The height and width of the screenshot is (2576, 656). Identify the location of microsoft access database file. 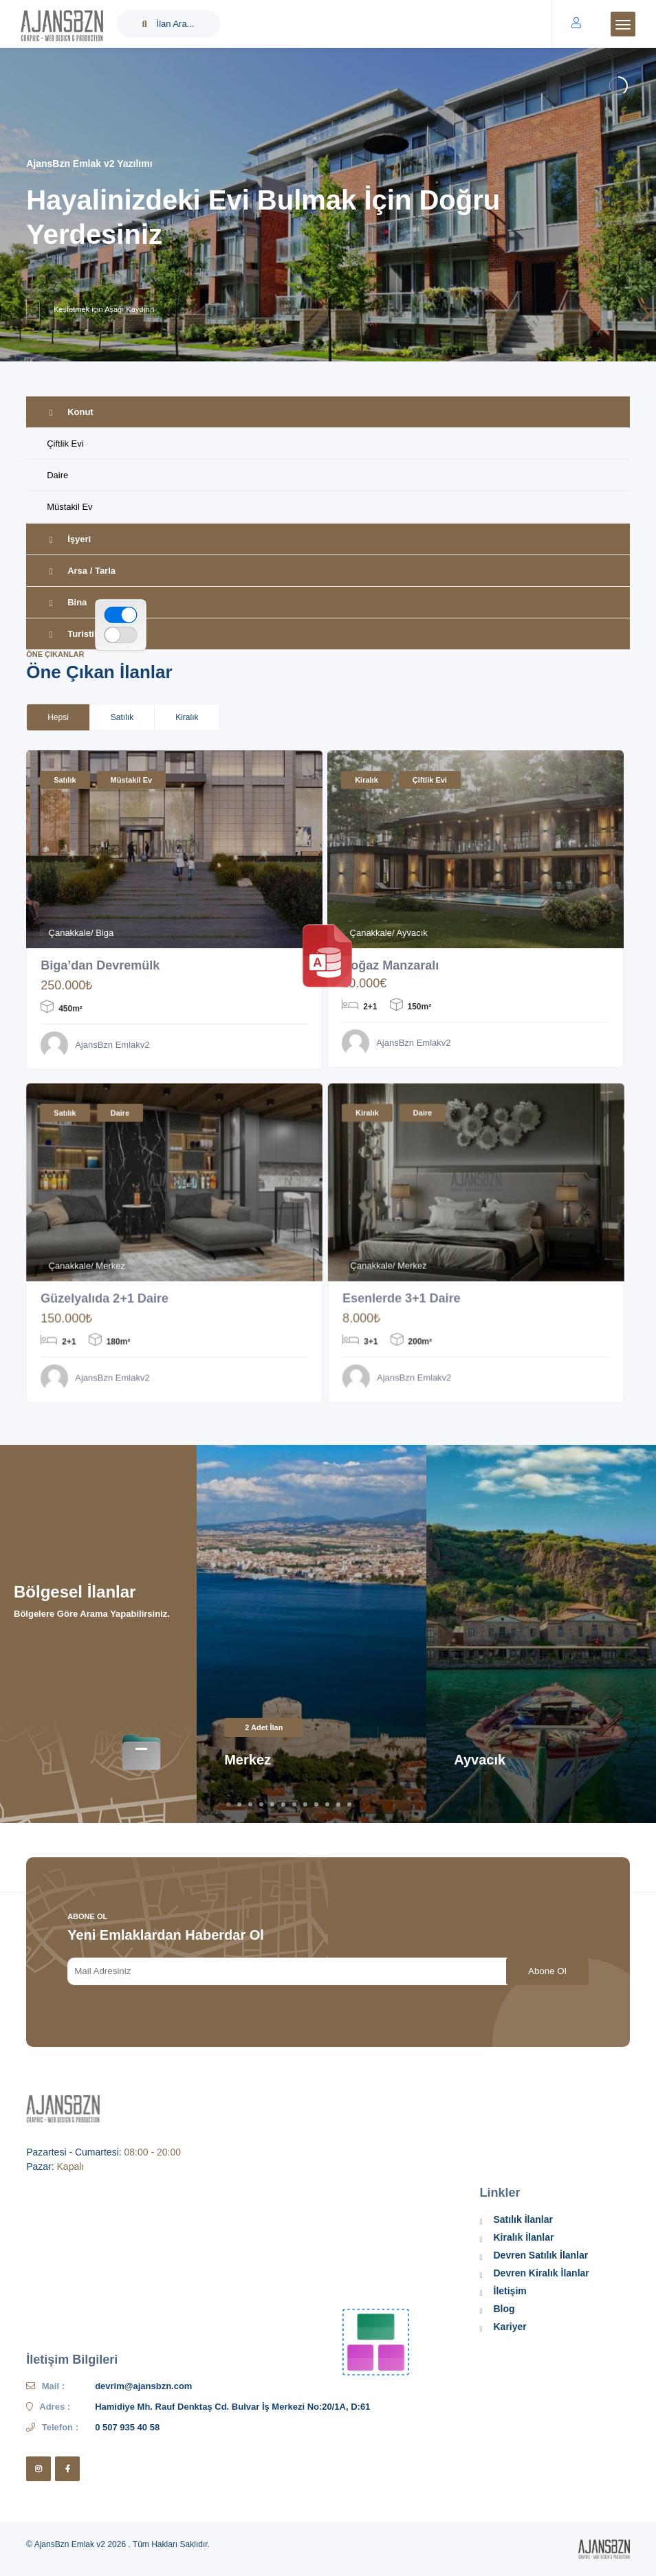
(327, 956).